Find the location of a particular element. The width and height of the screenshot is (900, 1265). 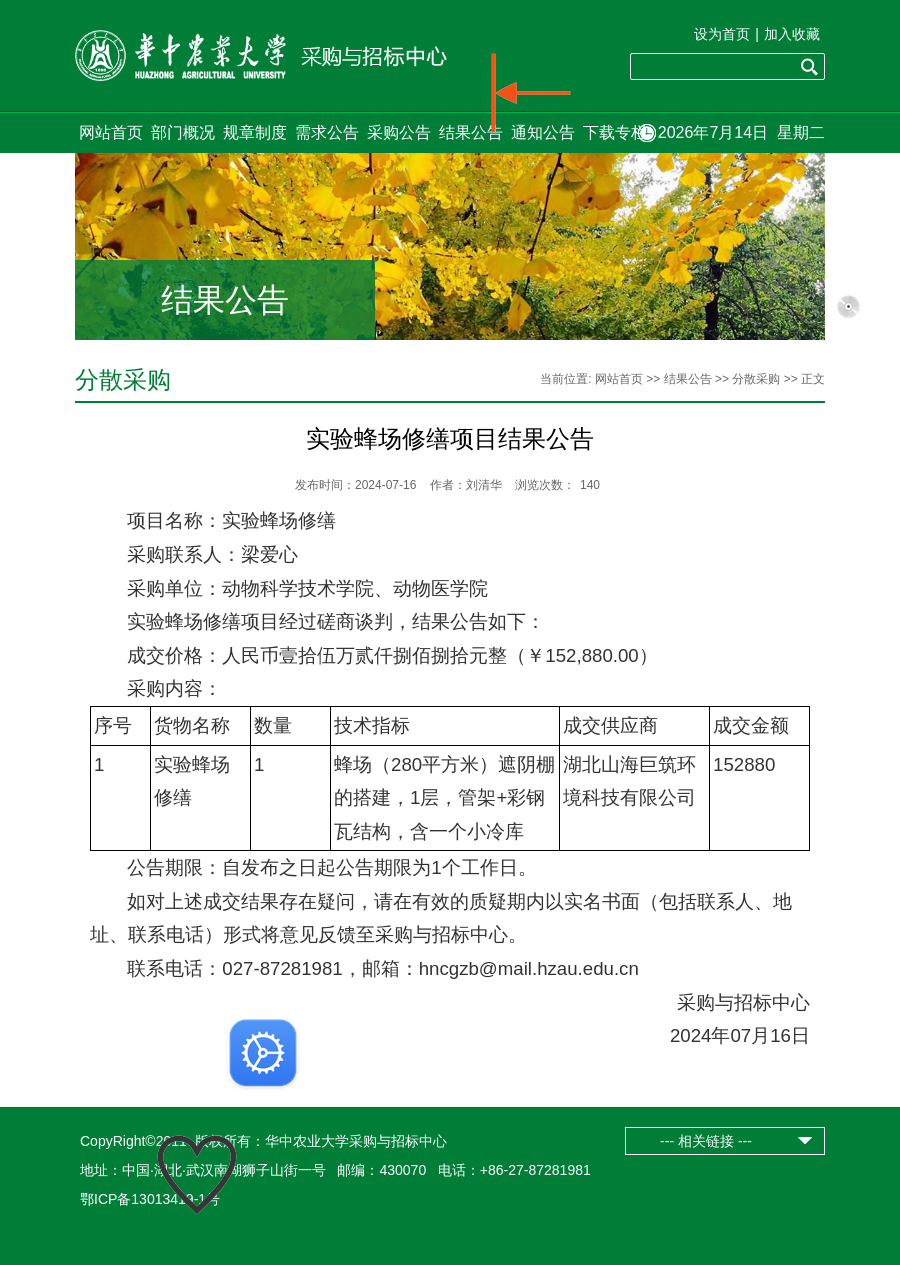

add to favorites is located at coordinates (197, 1175).